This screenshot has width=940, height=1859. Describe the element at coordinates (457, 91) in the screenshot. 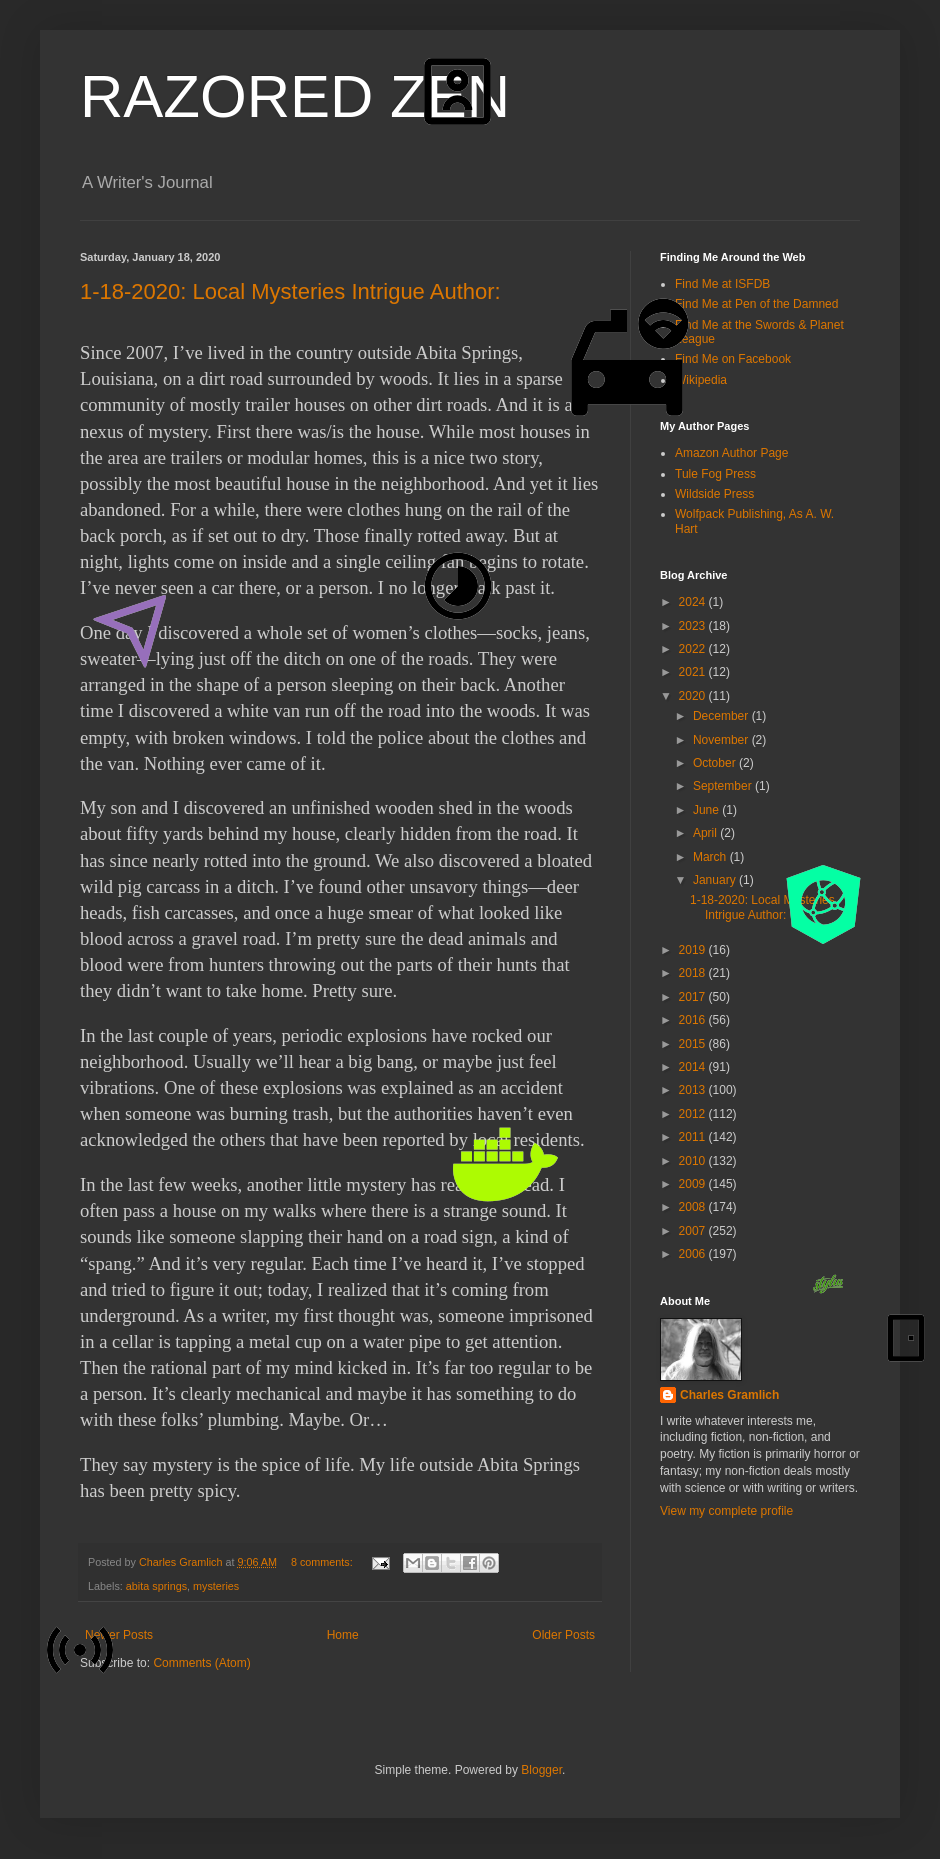

I see `view account profile` at that location.